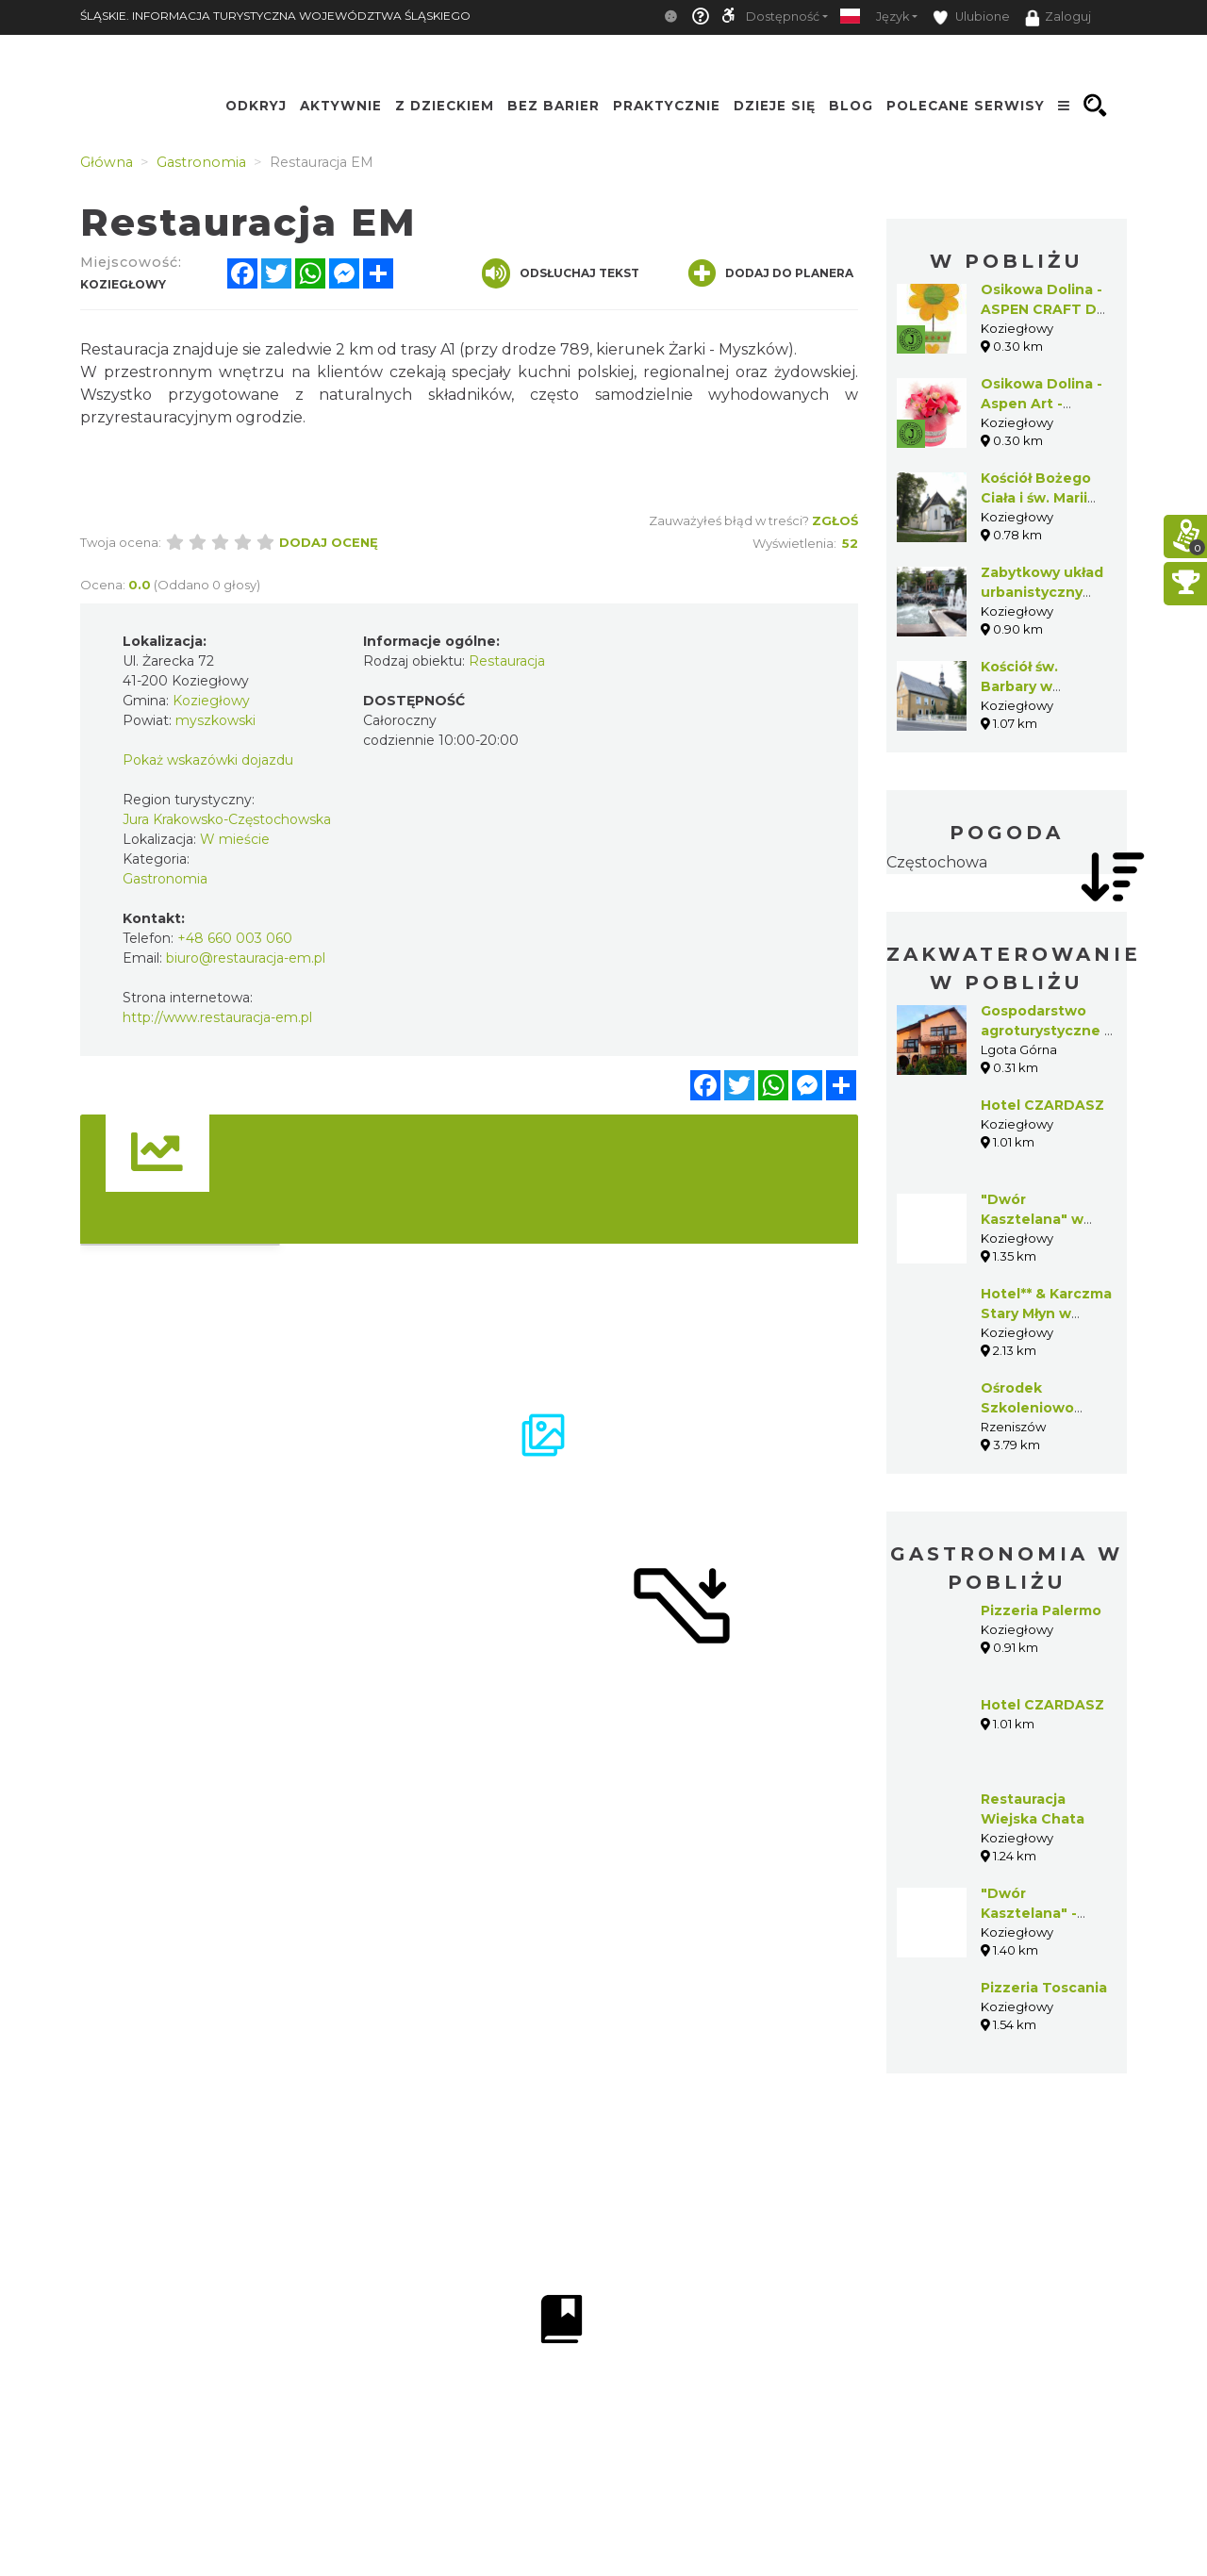 This screenshot has height=2576, width=1207. What do you see at coordinates (1113, 877) in the screenshot?
I see `sort items from largest to smallest` at bounding box center [1113, 877].